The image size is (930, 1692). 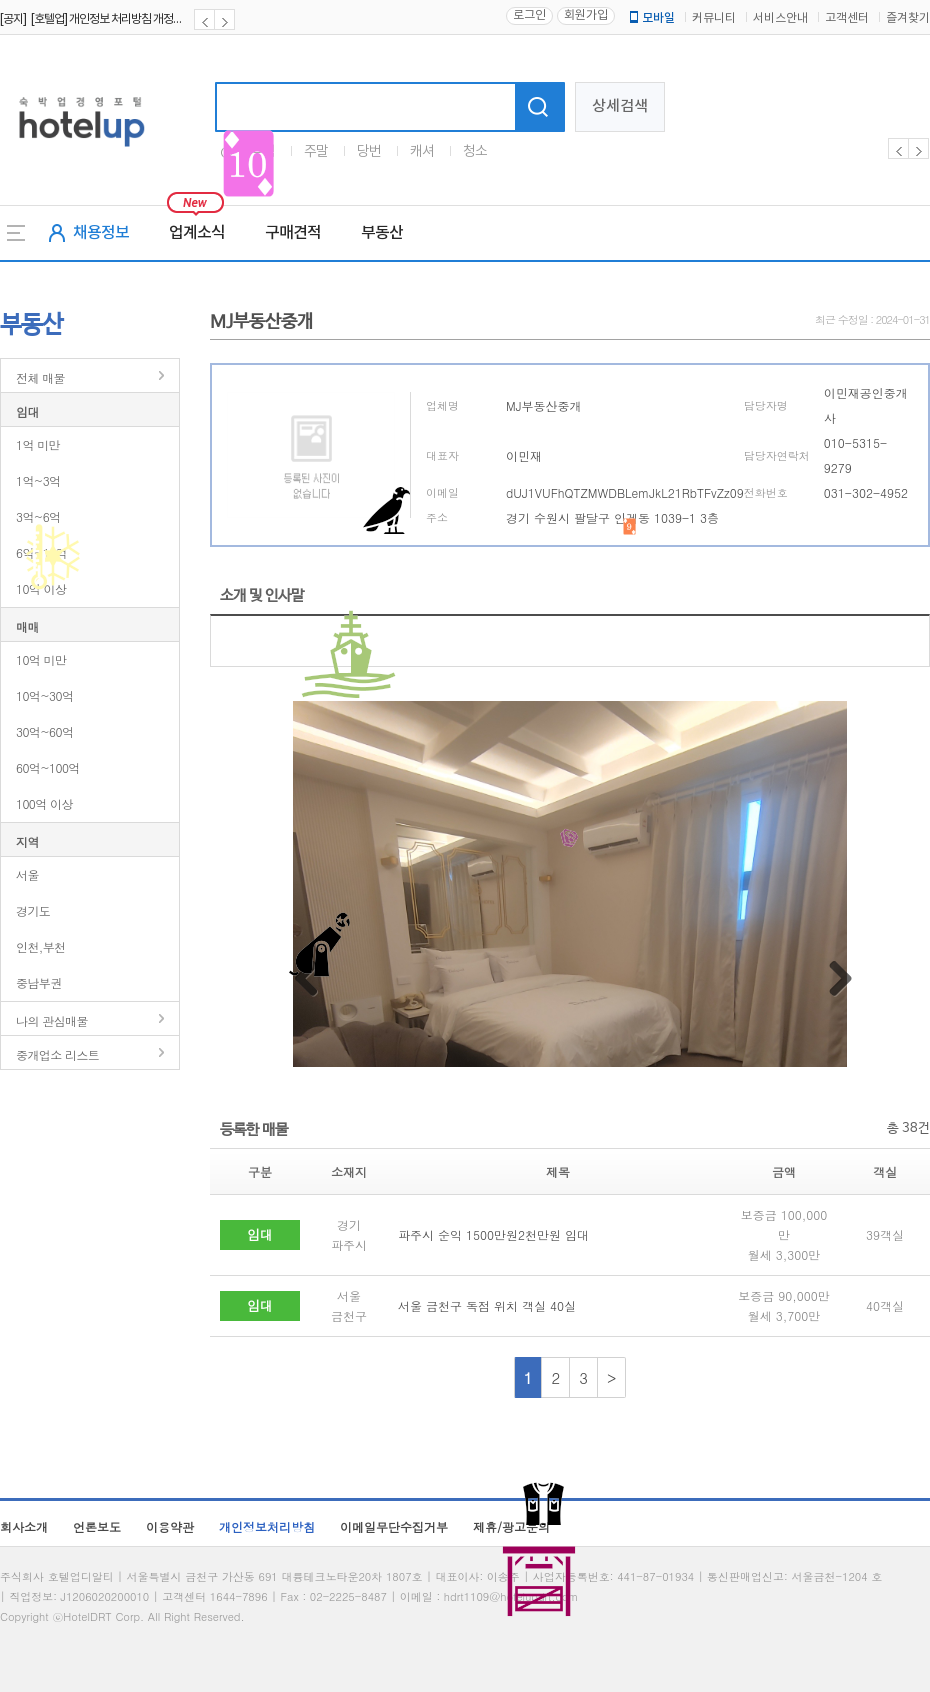 I want to click on access ranch or farm management features, so click(x=539, y=1580).